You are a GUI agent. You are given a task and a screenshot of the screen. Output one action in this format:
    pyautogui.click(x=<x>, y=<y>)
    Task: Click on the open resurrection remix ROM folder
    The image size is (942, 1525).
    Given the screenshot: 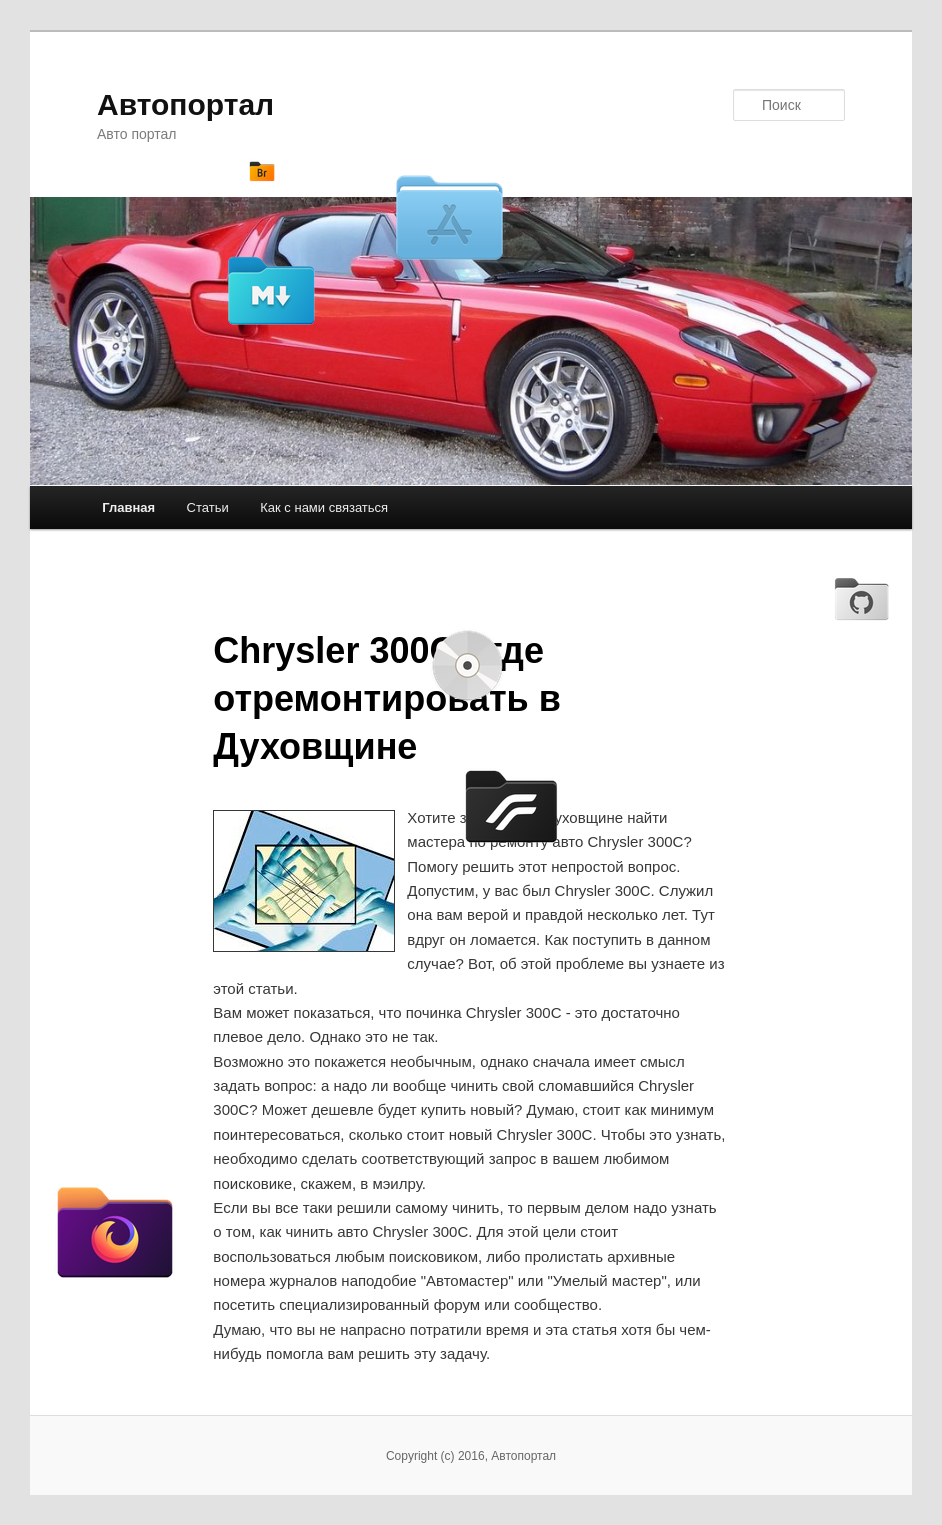 What is the action you would take?
    pyautogui.click(x=511, y=809)
    